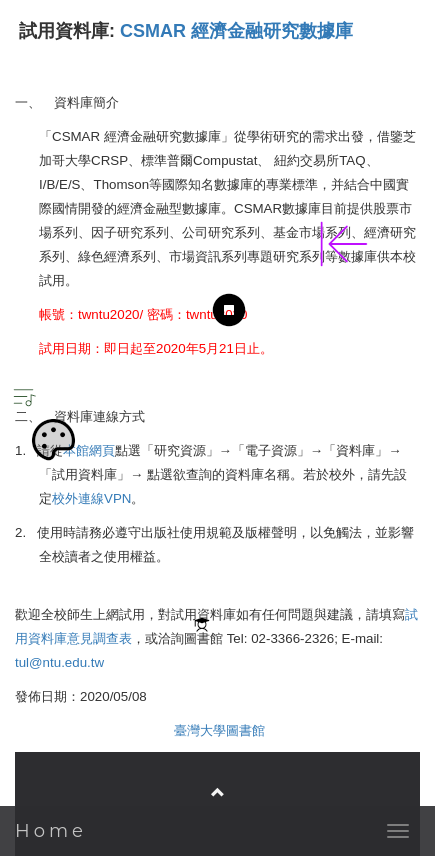 The width and height of the screenshot is (435, 856). What do you see at coordinates (23, 396) in the screenshot?
I see `view your music playlist` at bounding box center [23, 396].